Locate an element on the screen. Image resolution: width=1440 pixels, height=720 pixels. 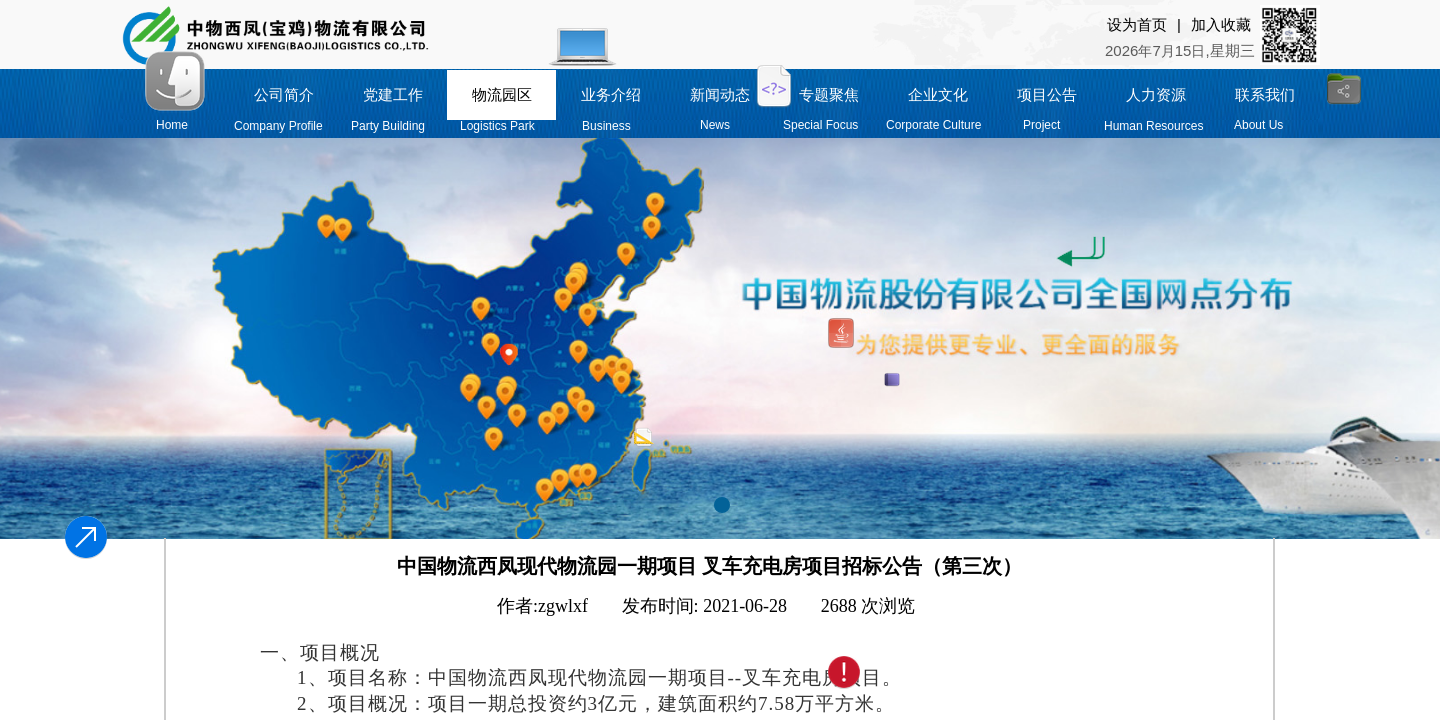
open Finder to browse files and folders is located at coordinates (175, 81).